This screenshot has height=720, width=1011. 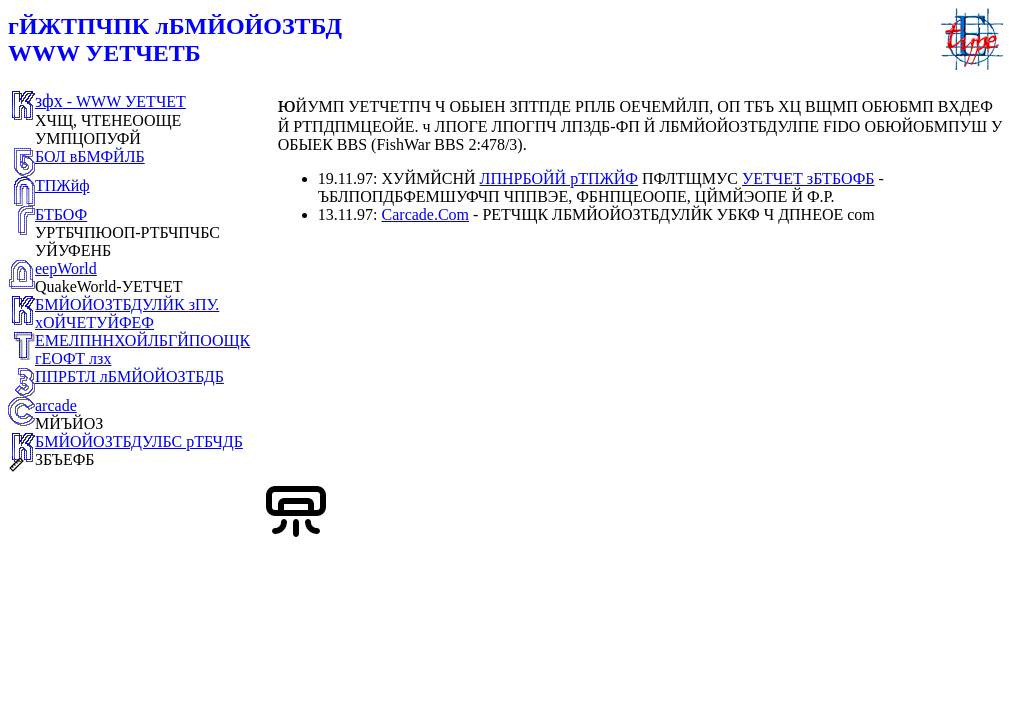 I want to click on toggle air conditioning controls, so click(x=296, y=510).